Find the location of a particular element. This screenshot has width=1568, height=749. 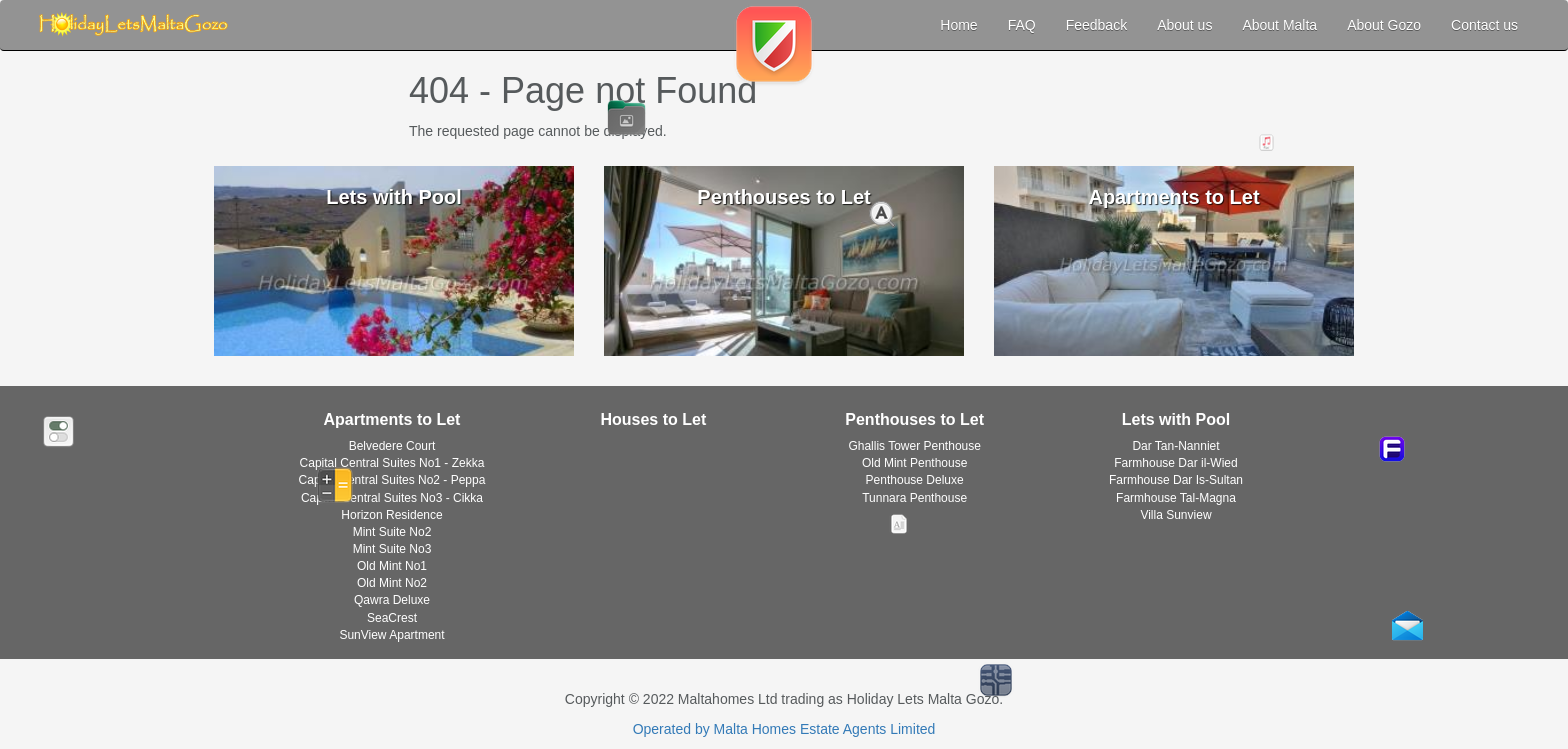

open the mail app is located at coordinates (1407, 626).